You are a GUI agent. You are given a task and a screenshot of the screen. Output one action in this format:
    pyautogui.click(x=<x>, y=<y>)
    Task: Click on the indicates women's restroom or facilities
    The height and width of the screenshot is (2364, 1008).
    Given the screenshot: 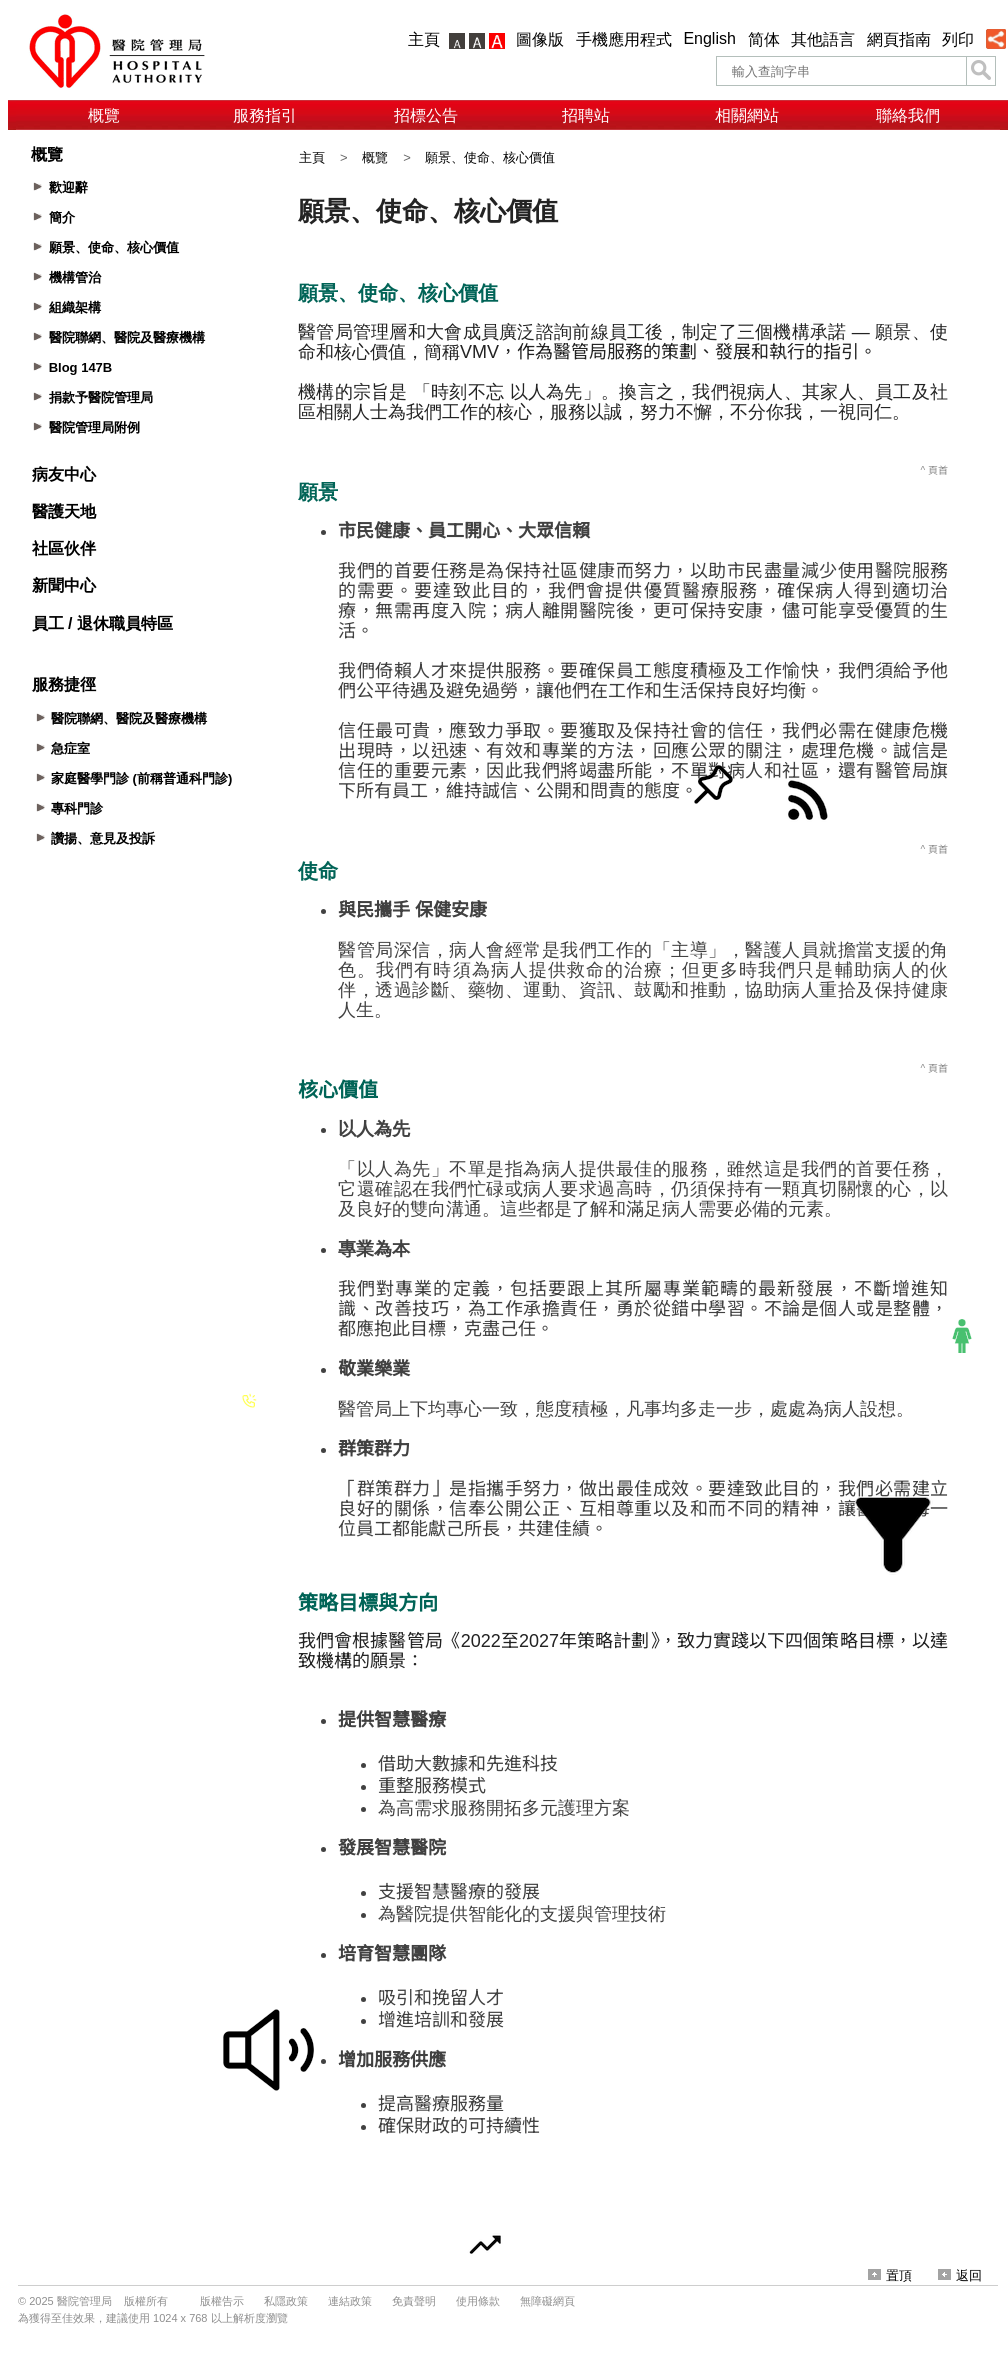 What is the action you would take?
    pyautogui.click(x=962, y=1336)
    